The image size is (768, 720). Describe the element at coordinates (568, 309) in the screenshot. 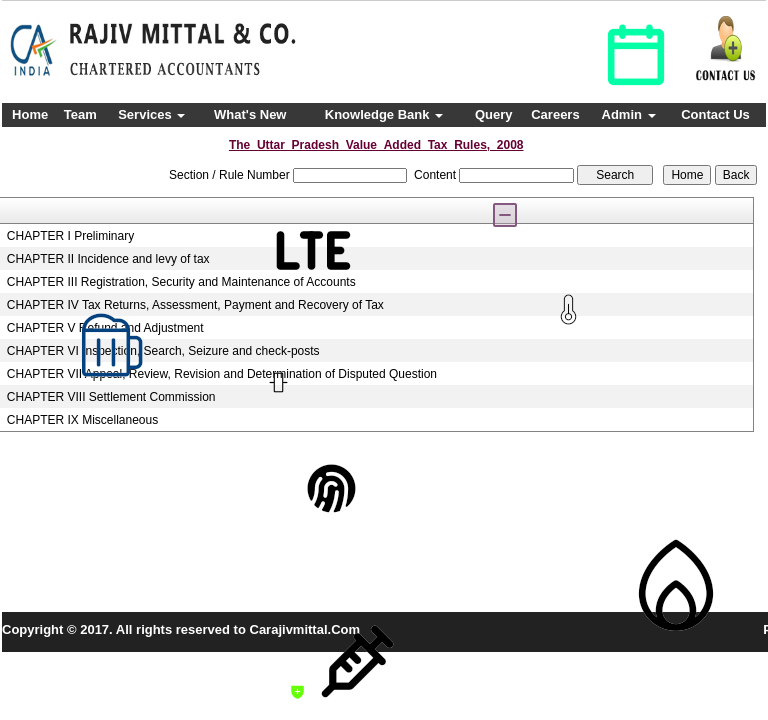

I see `view current temperature` at that location.